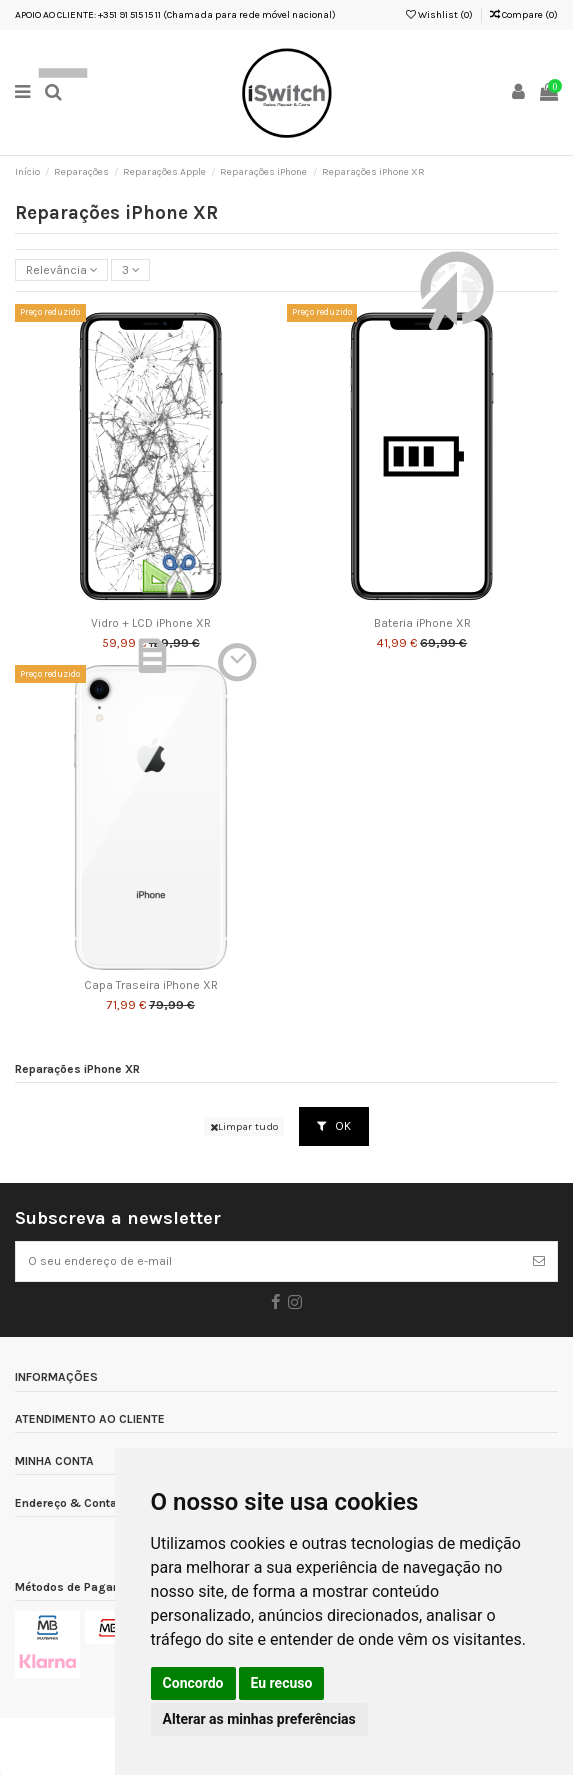  I want to click on open web browser, so click(457, 288).